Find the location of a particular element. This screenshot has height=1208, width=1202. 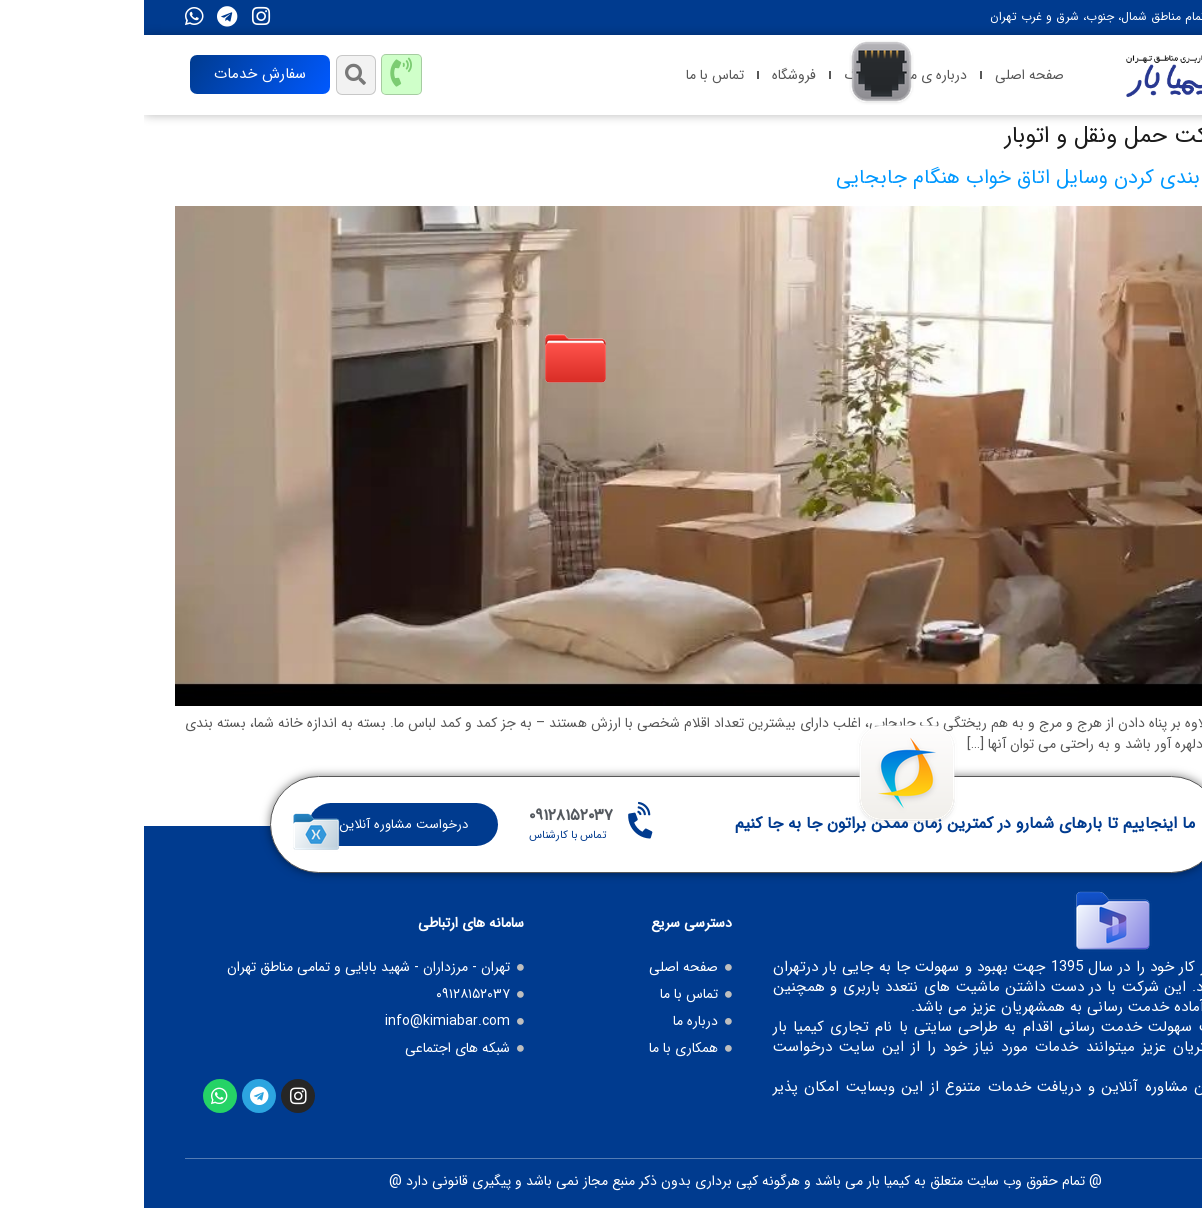

open CrossOver app to run Windows software is located at coordinates (907, 773).